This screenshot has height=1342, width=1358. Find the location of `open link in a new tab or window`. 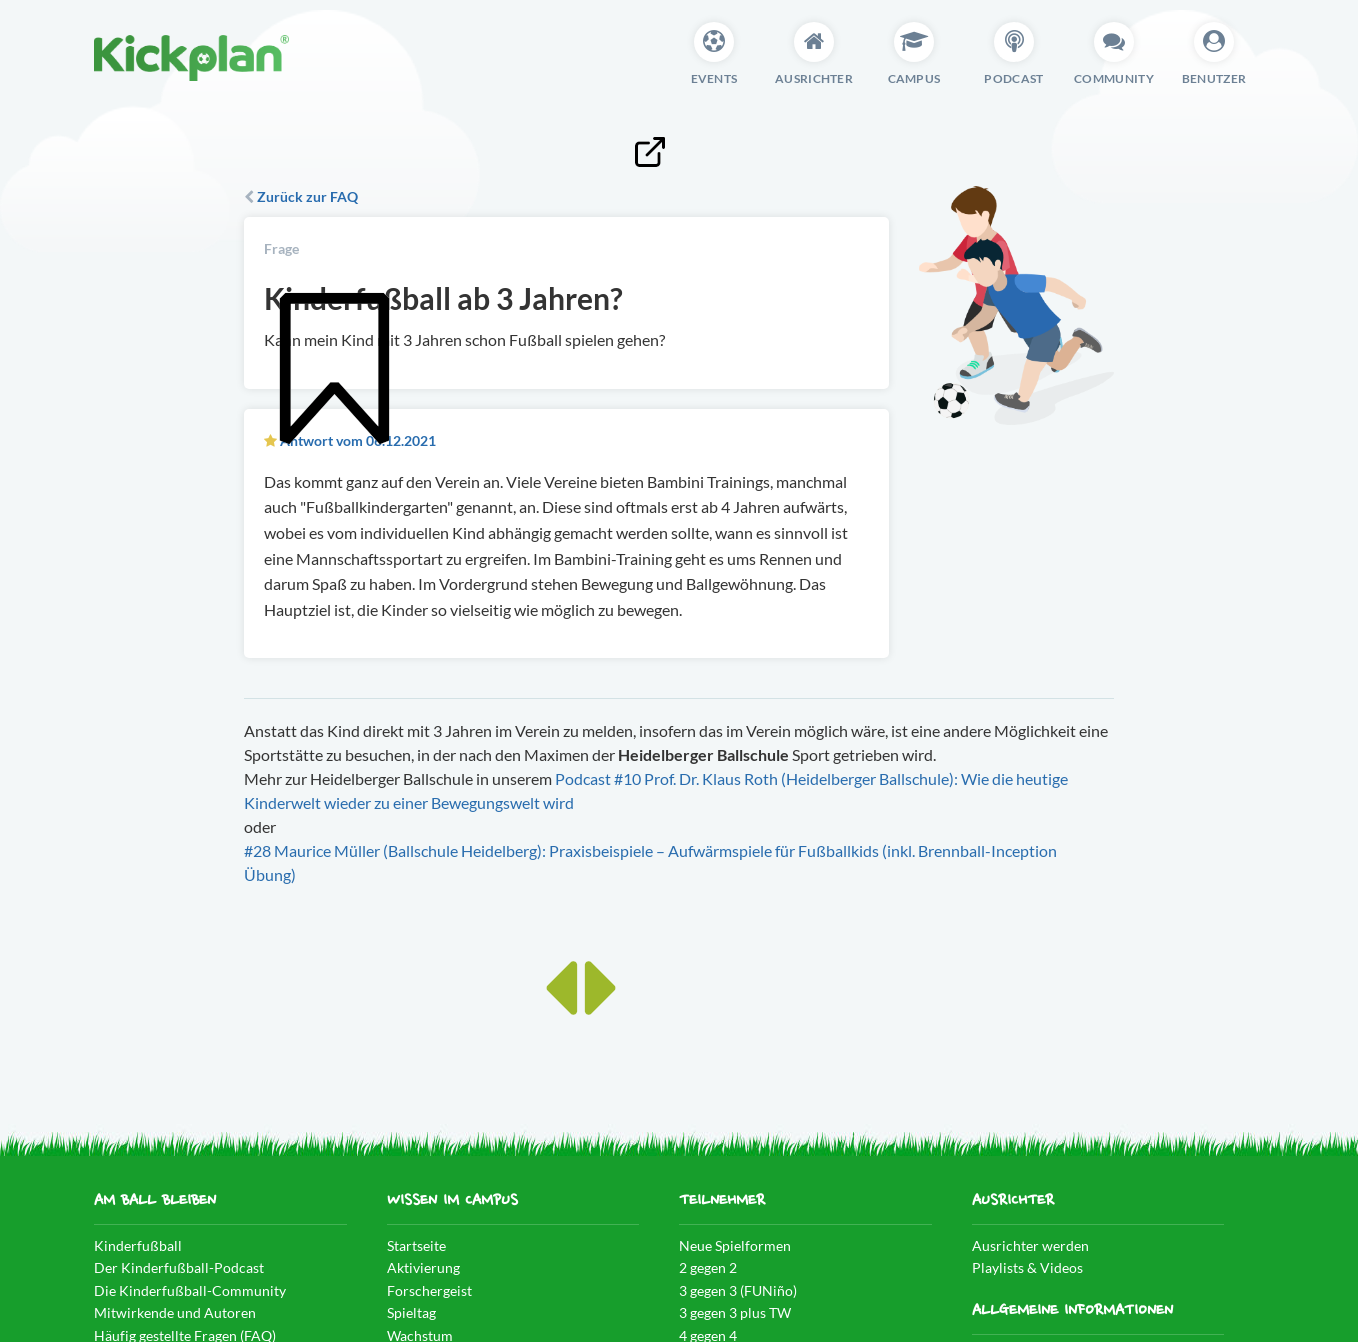

open link in a new tab or window is located at coordinates (650, 152).